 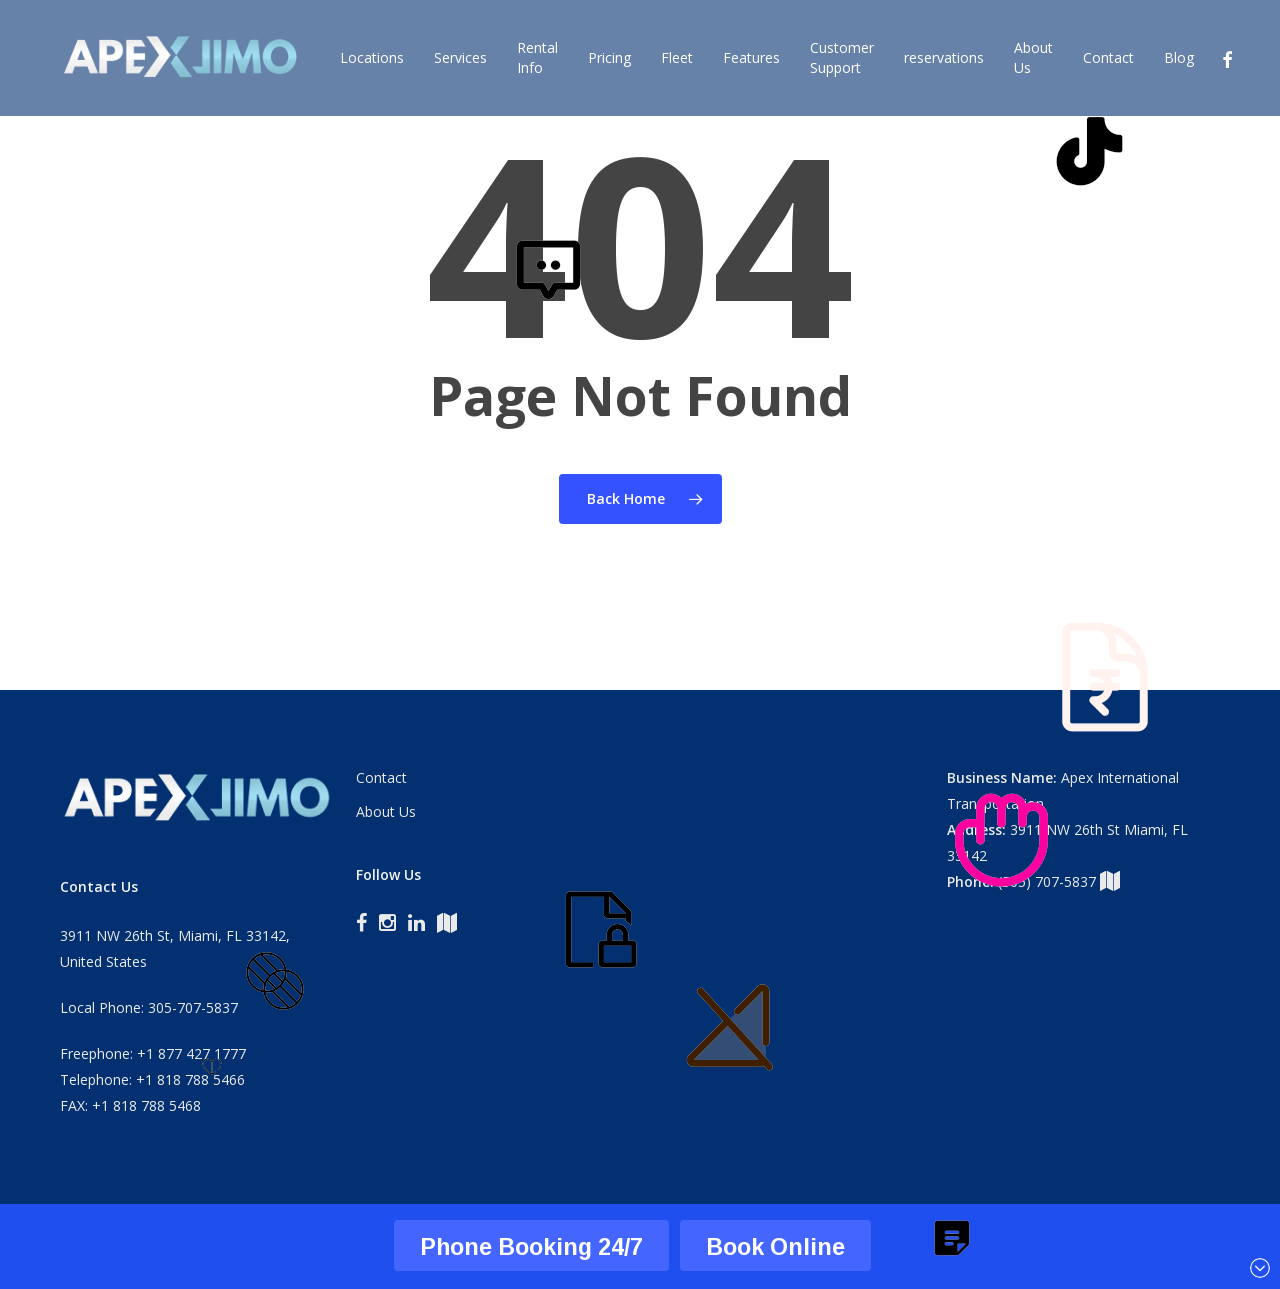 I want to click on merge or combine selected layers, so click(x=275, y=981).